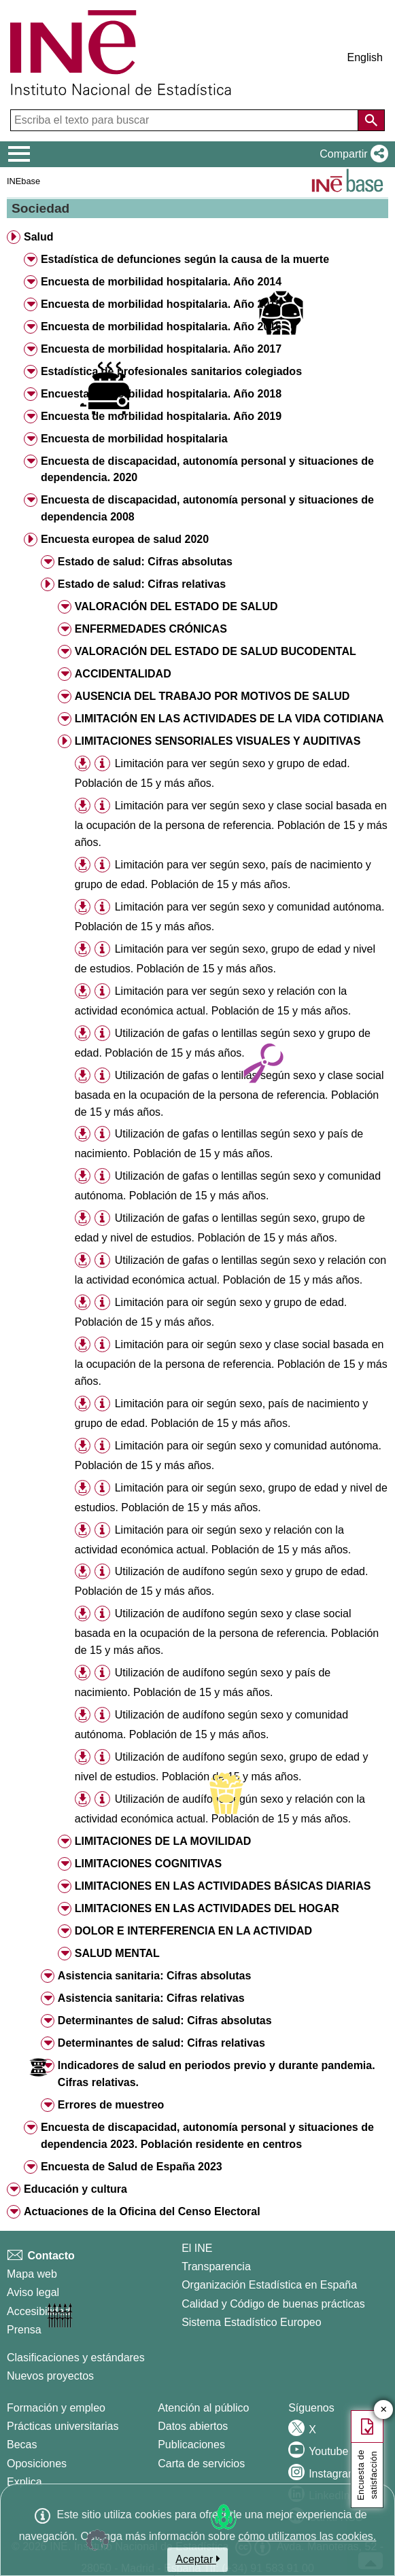  What do you see at coordinates (226, 1793) in the screenshot?
I see `browse movies or entertainment content` at bounding box center [226, 1793].